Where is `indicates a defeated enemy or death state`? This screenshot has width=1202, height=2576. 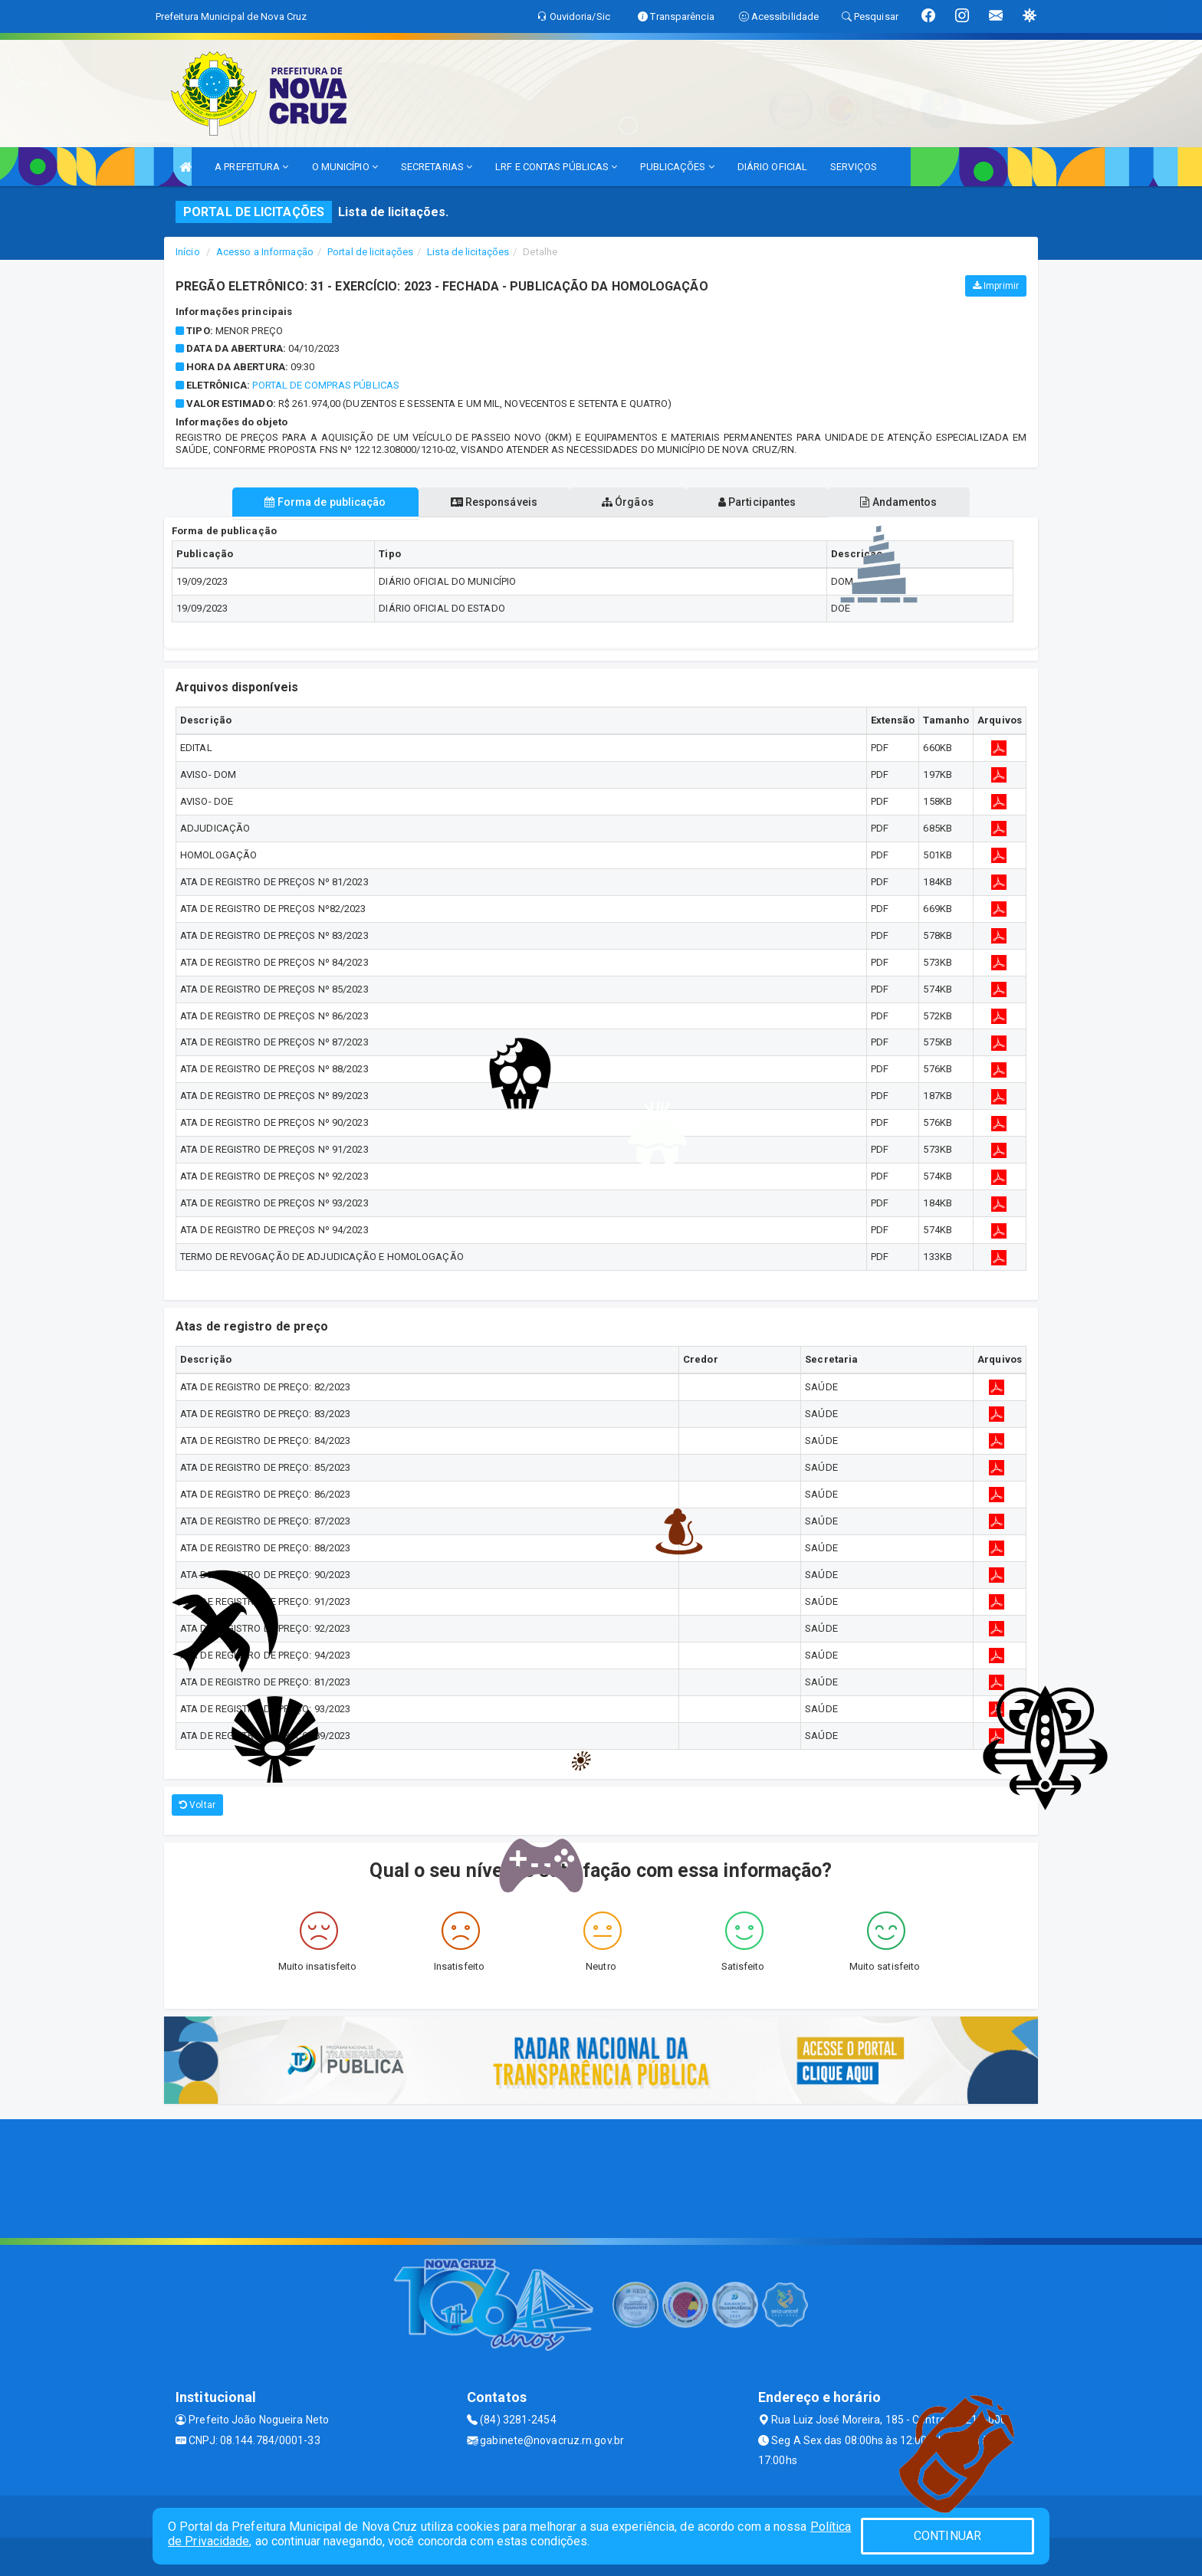 indicates a defeated enemy or death state is located at coordinates (519, 1074).